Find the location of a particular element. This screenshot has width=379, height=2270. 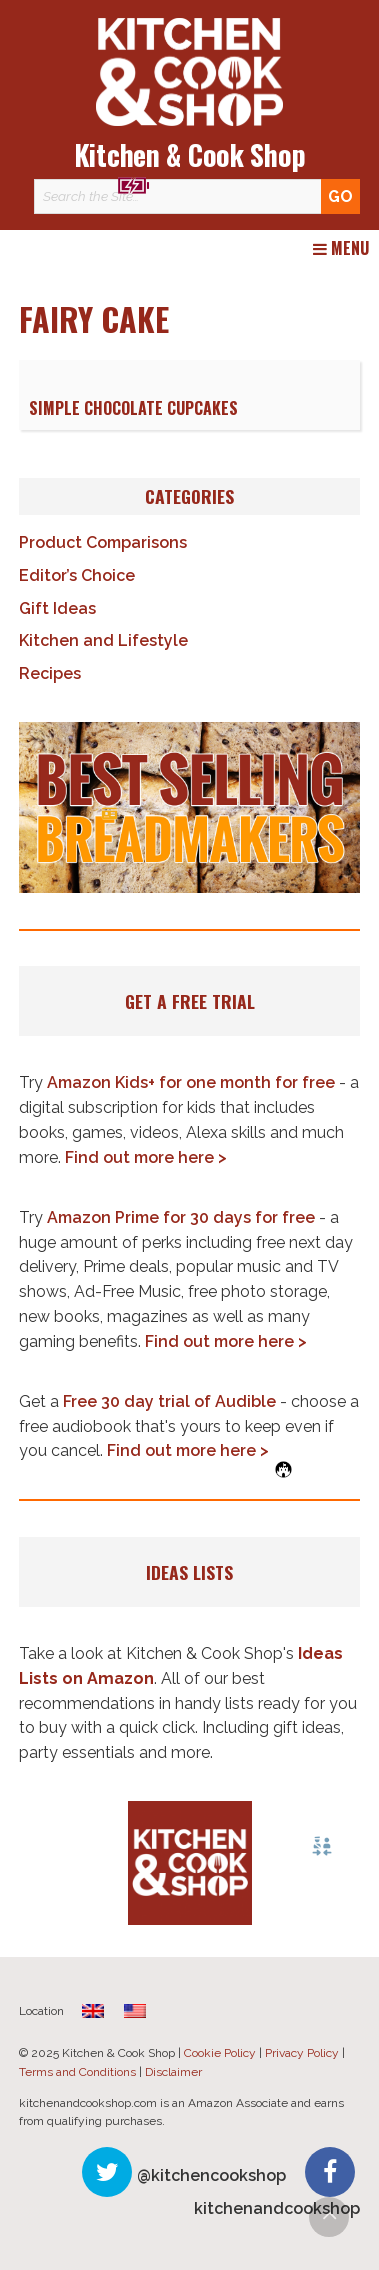

view your profile or identity information is located at coordinates (109, 813).